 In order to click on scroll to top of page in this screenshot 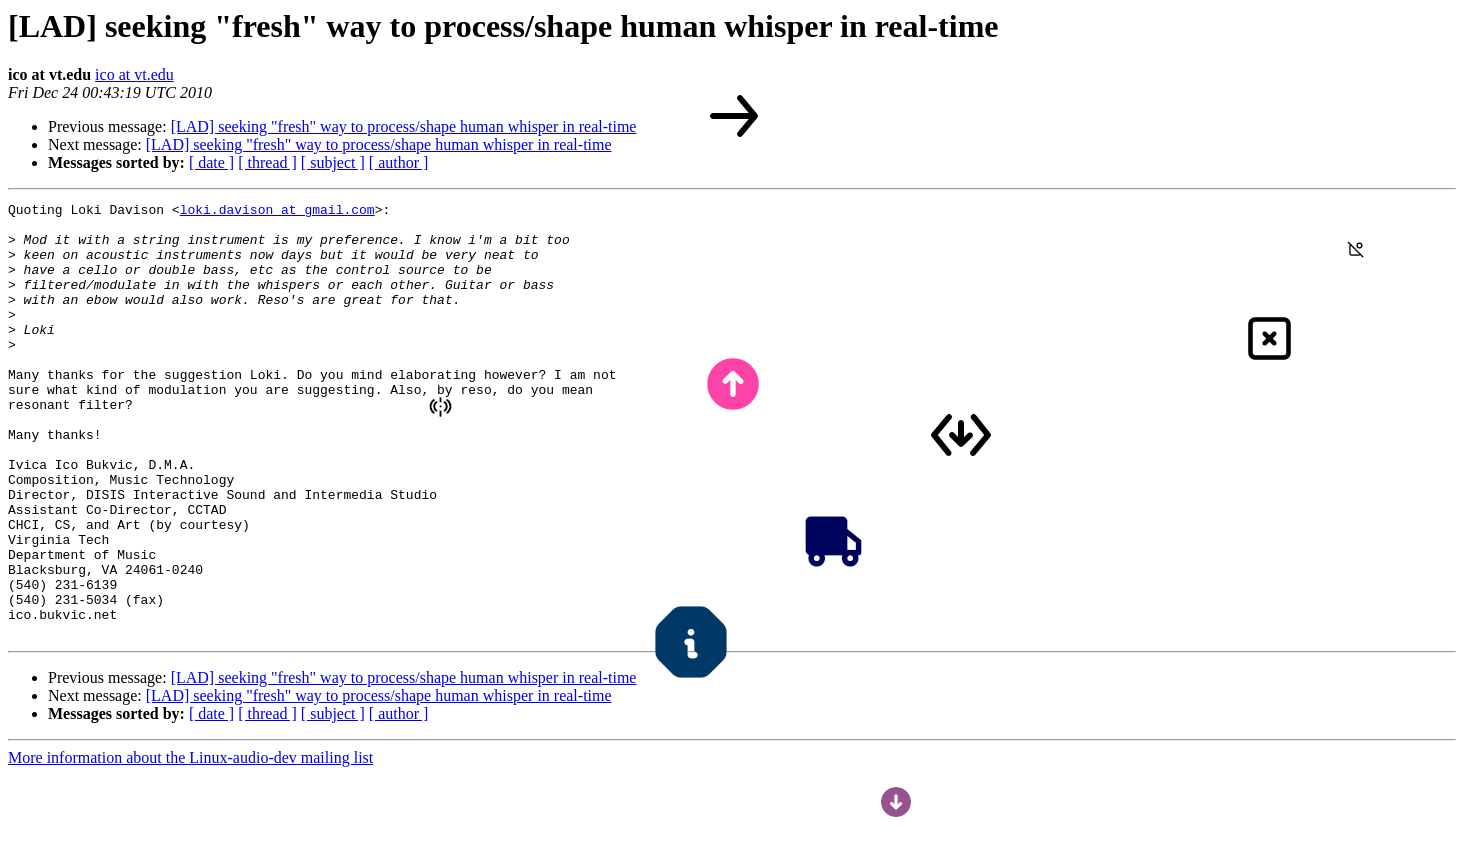, I will do `click(733, 384)`.